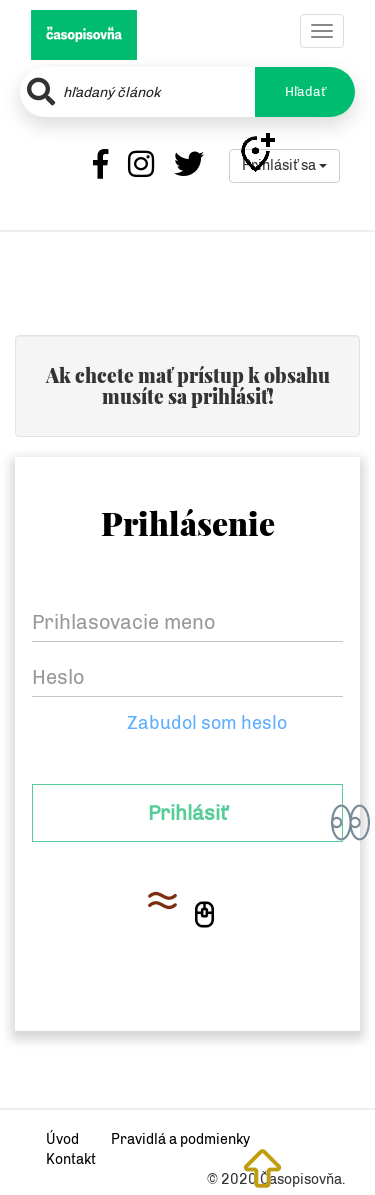 The image size is (375, 1195). Describe the element at coordinates (255, 152) in the screenshot. I see `add a new location pin to the map` at that location.